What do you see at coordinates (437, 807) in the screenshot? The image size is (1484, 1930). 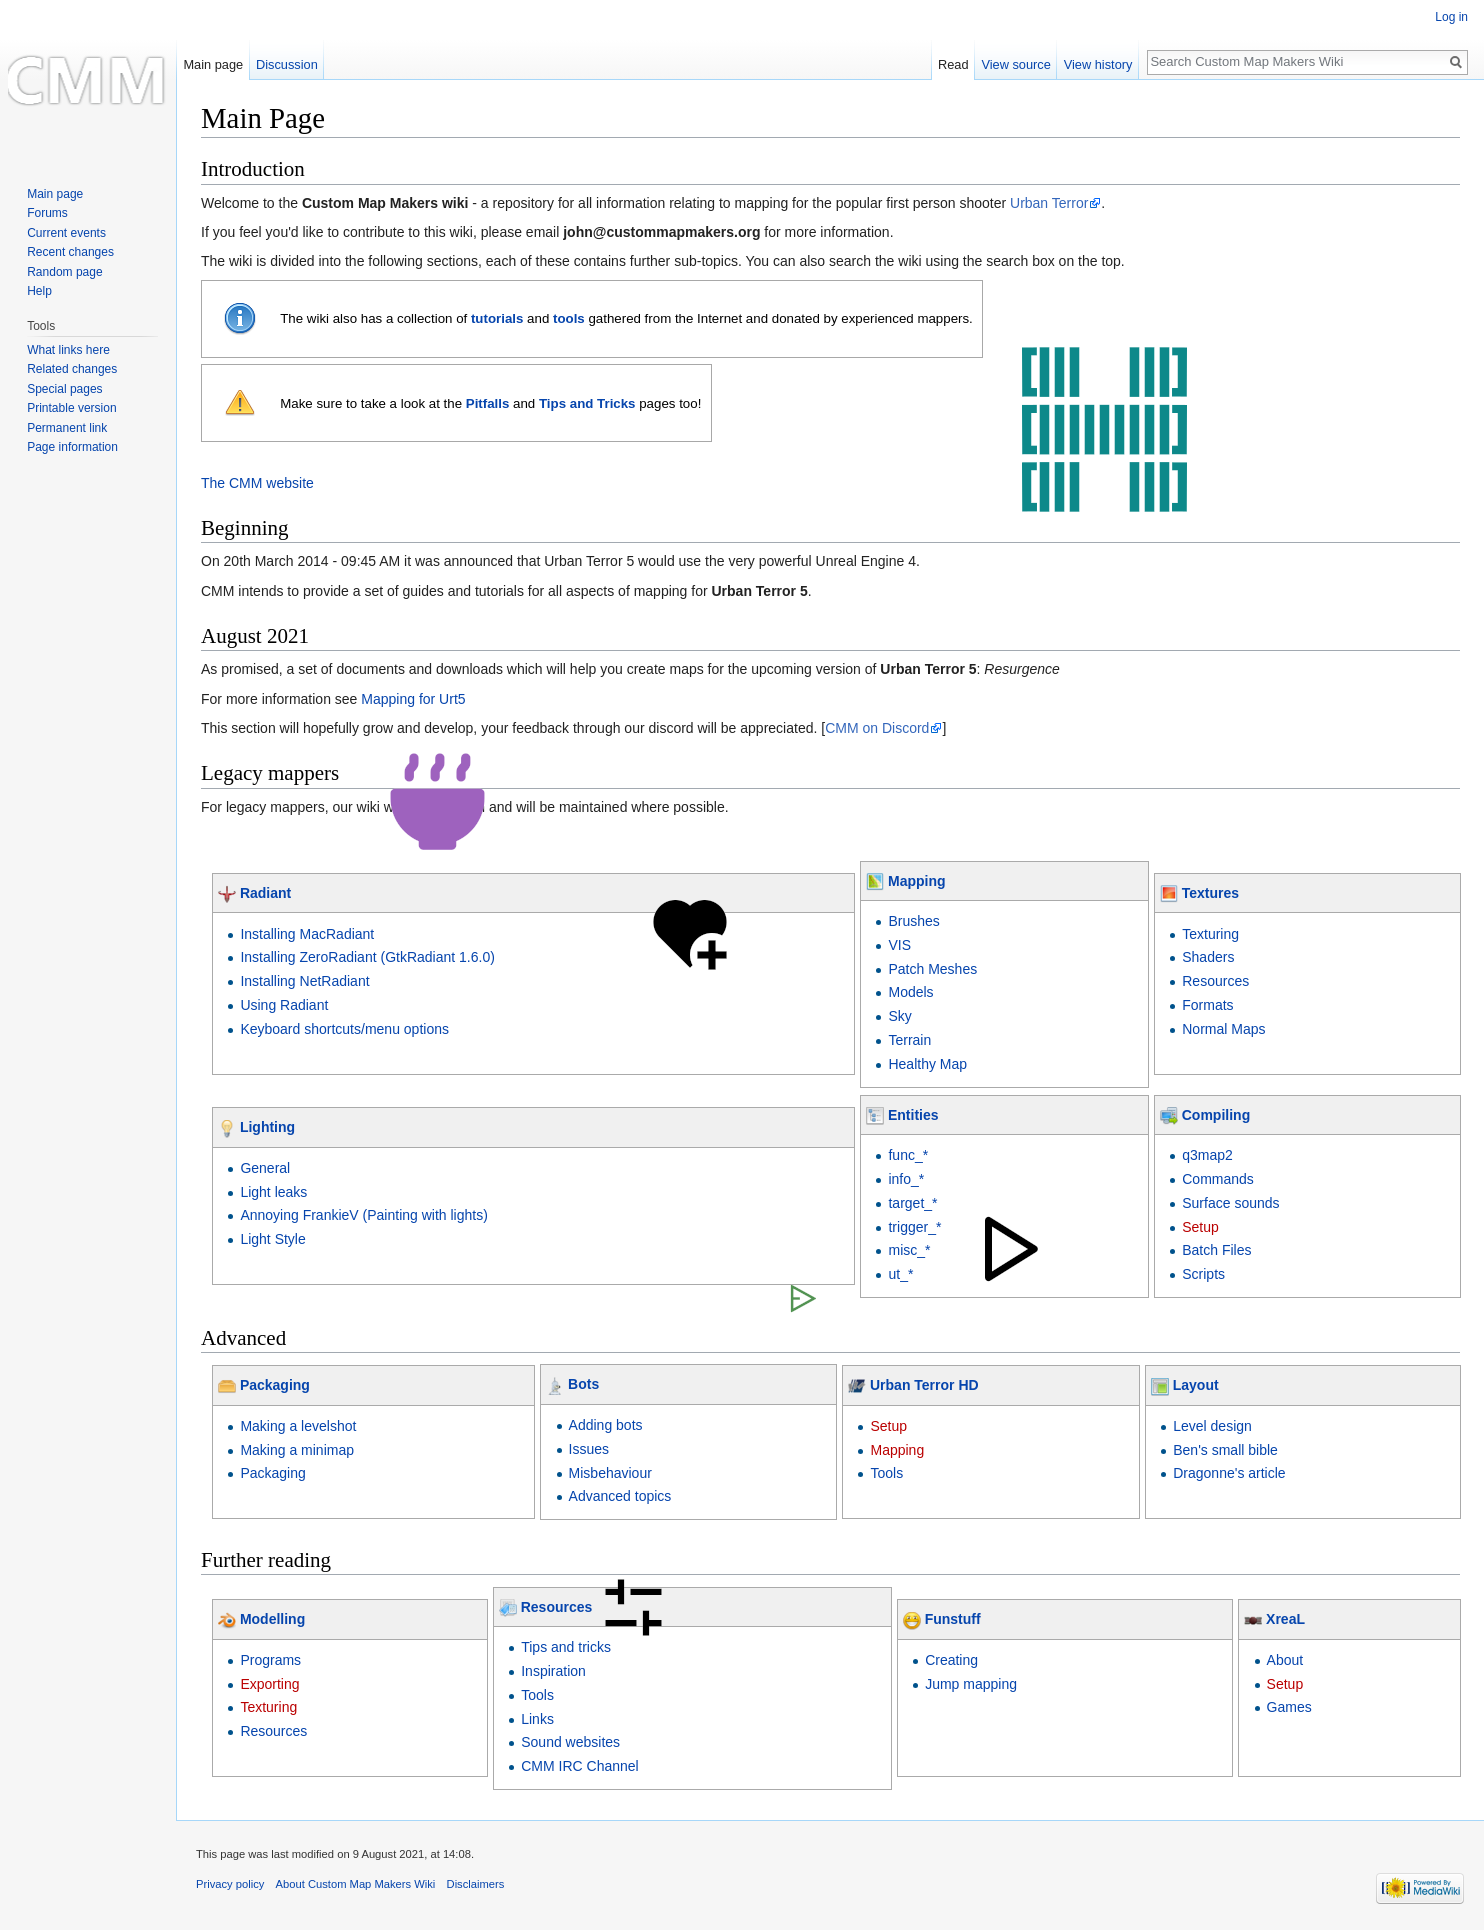 I see `view food or dining options` at bounding box center [437, 807].